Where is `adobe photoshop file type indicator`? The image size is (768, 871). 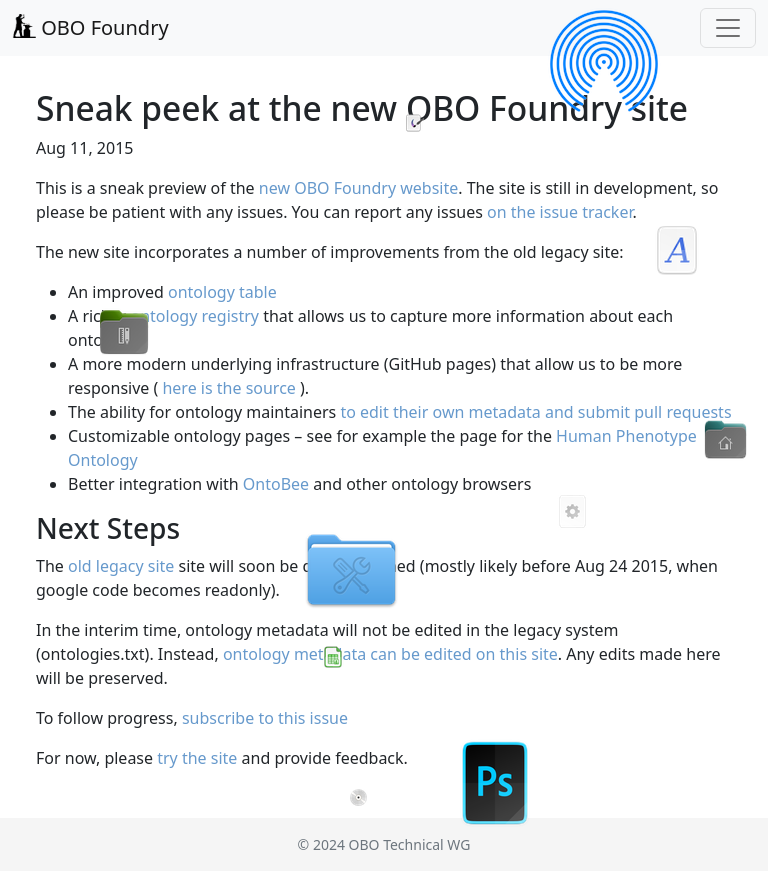 adobe photoshop file type indicator is located at coordinates (495, 783).